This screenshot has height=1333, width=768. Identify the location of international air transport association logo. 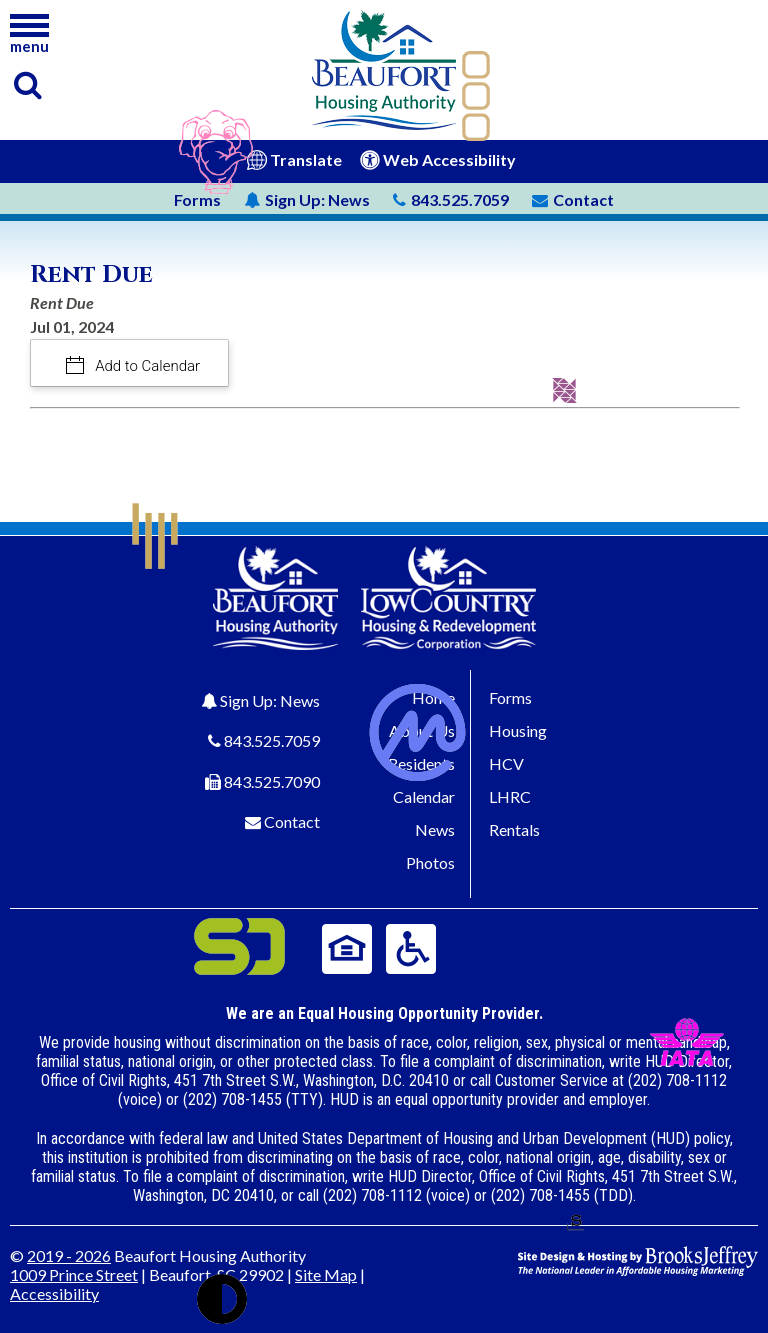
(687, 1042).